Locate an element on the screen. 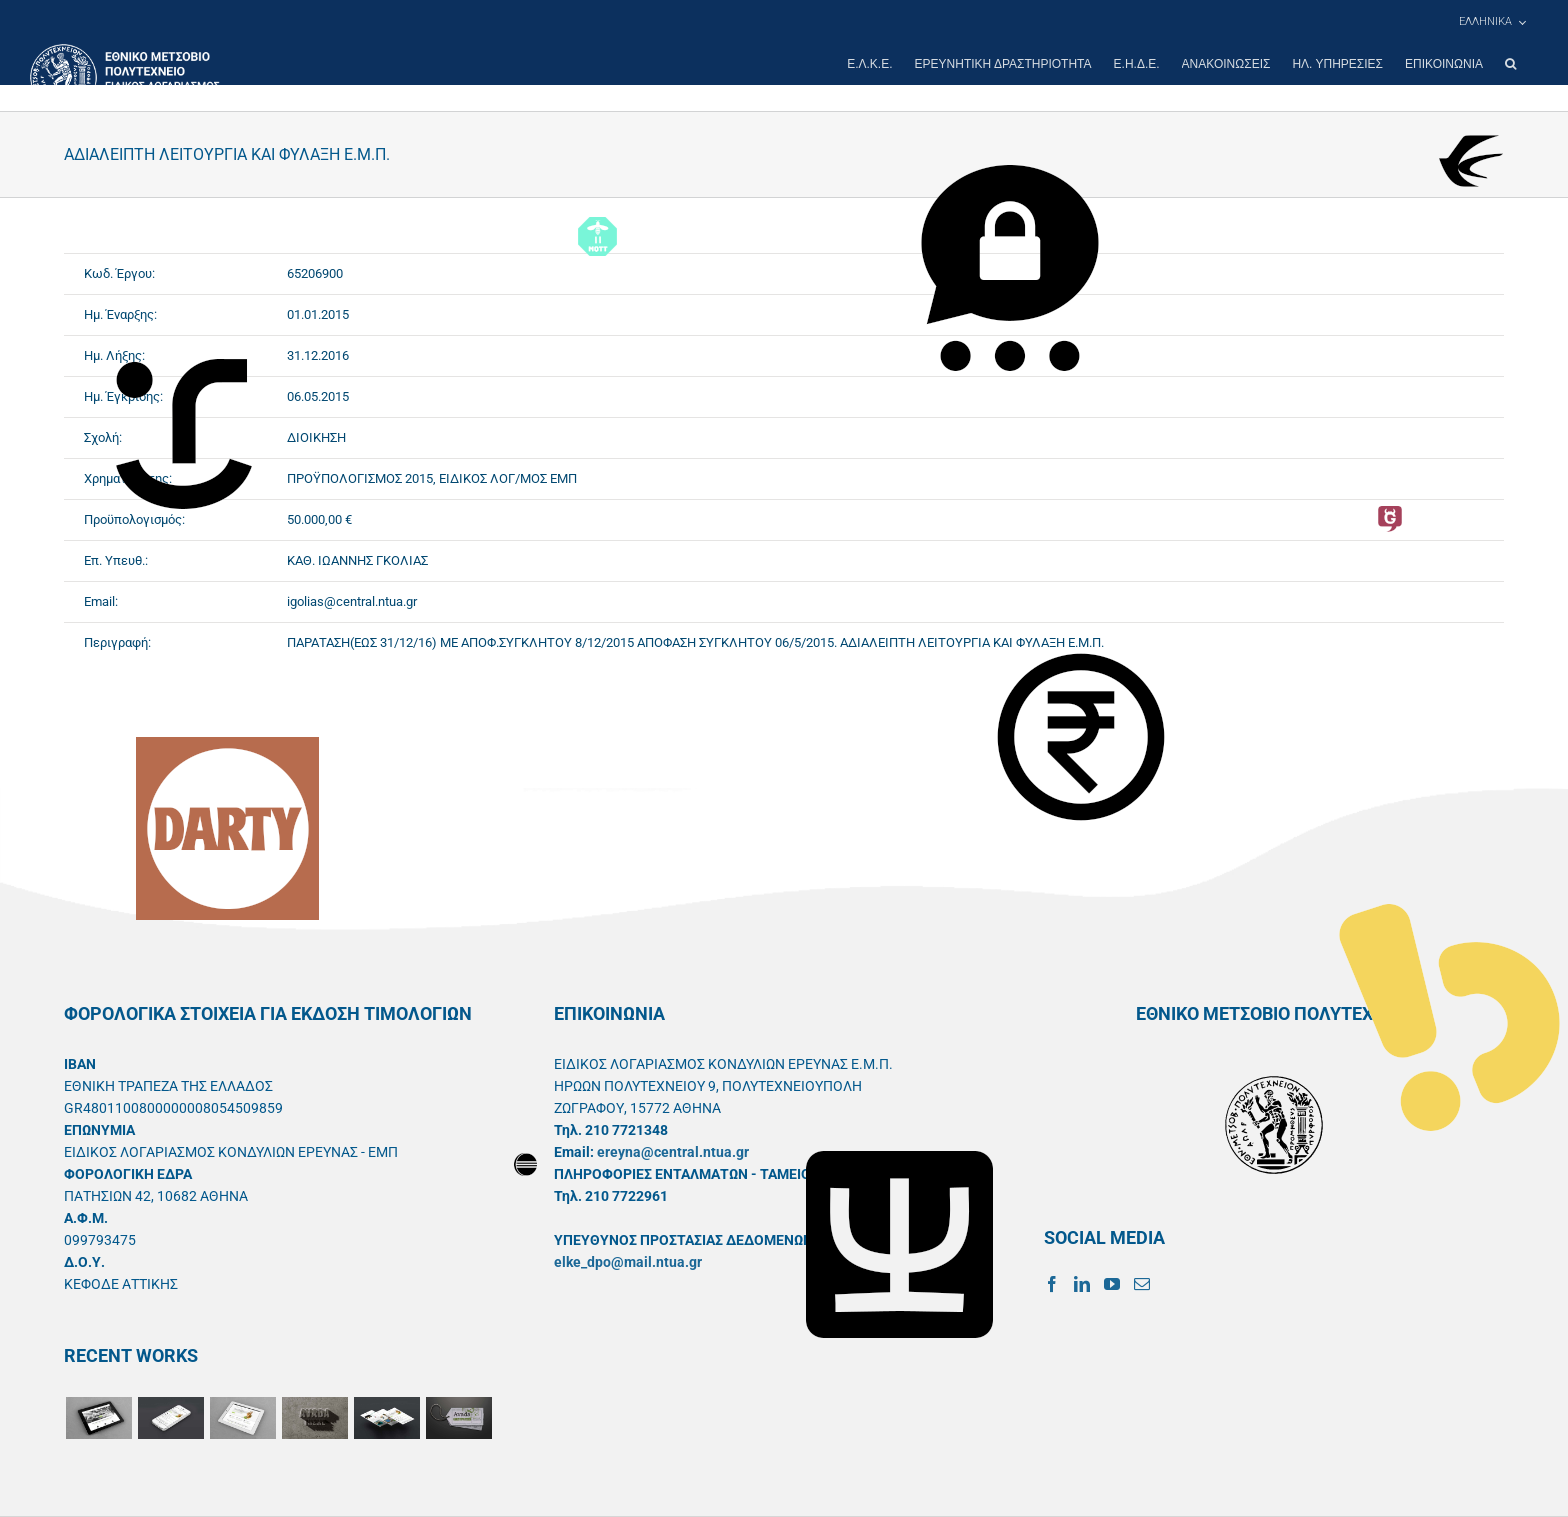 The width and height of the screenshot is (1568, 1517). china eastern airlines logo is located at coordinates (1471, 161).